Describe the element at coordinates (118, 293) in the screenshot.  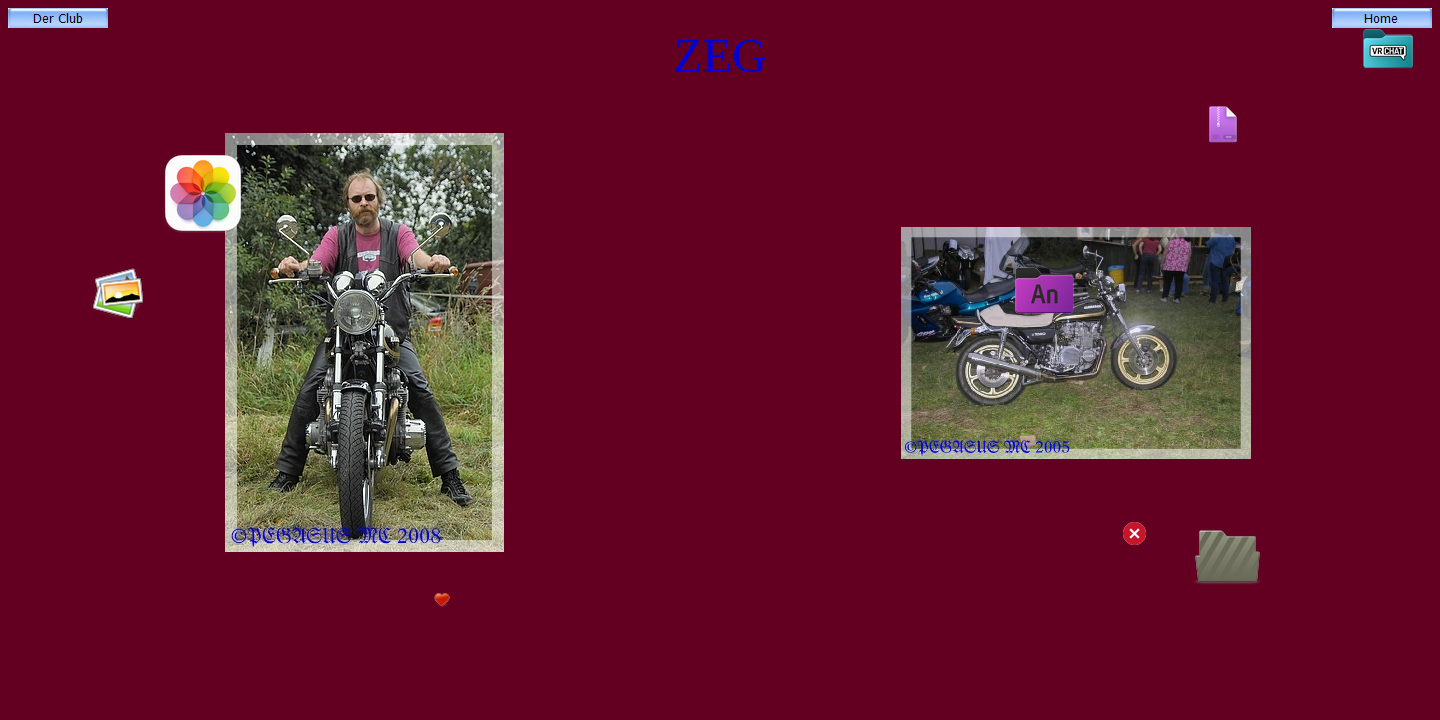
I see `access your photo library` at that location.